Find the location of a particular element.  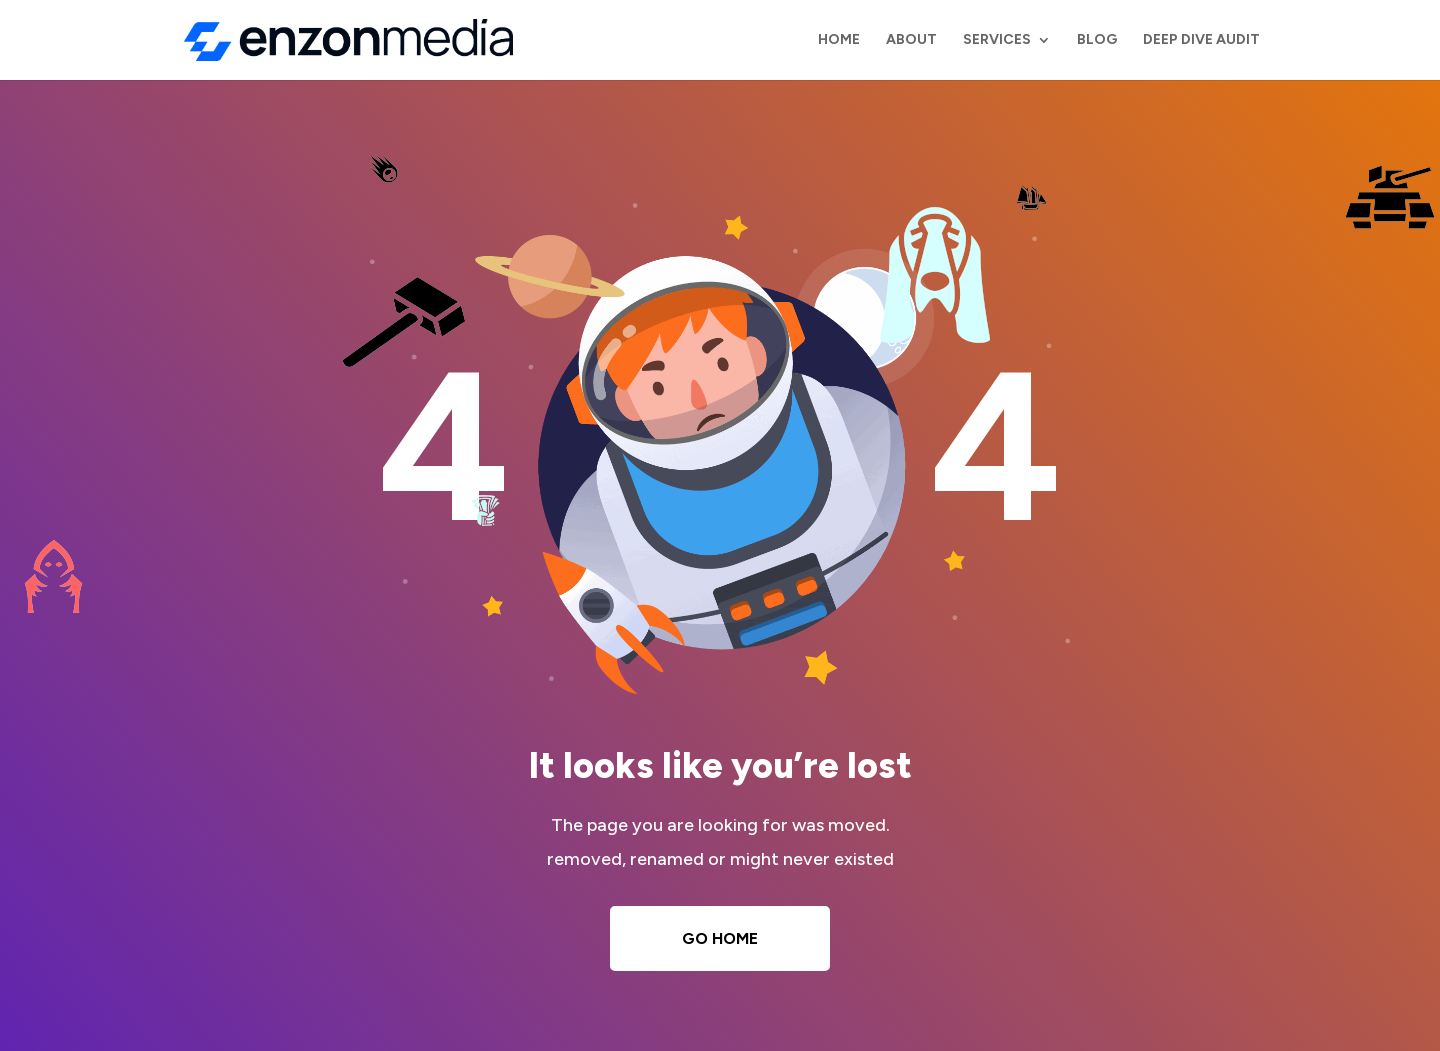

select cultist character class is located at coordinates (53, 576).